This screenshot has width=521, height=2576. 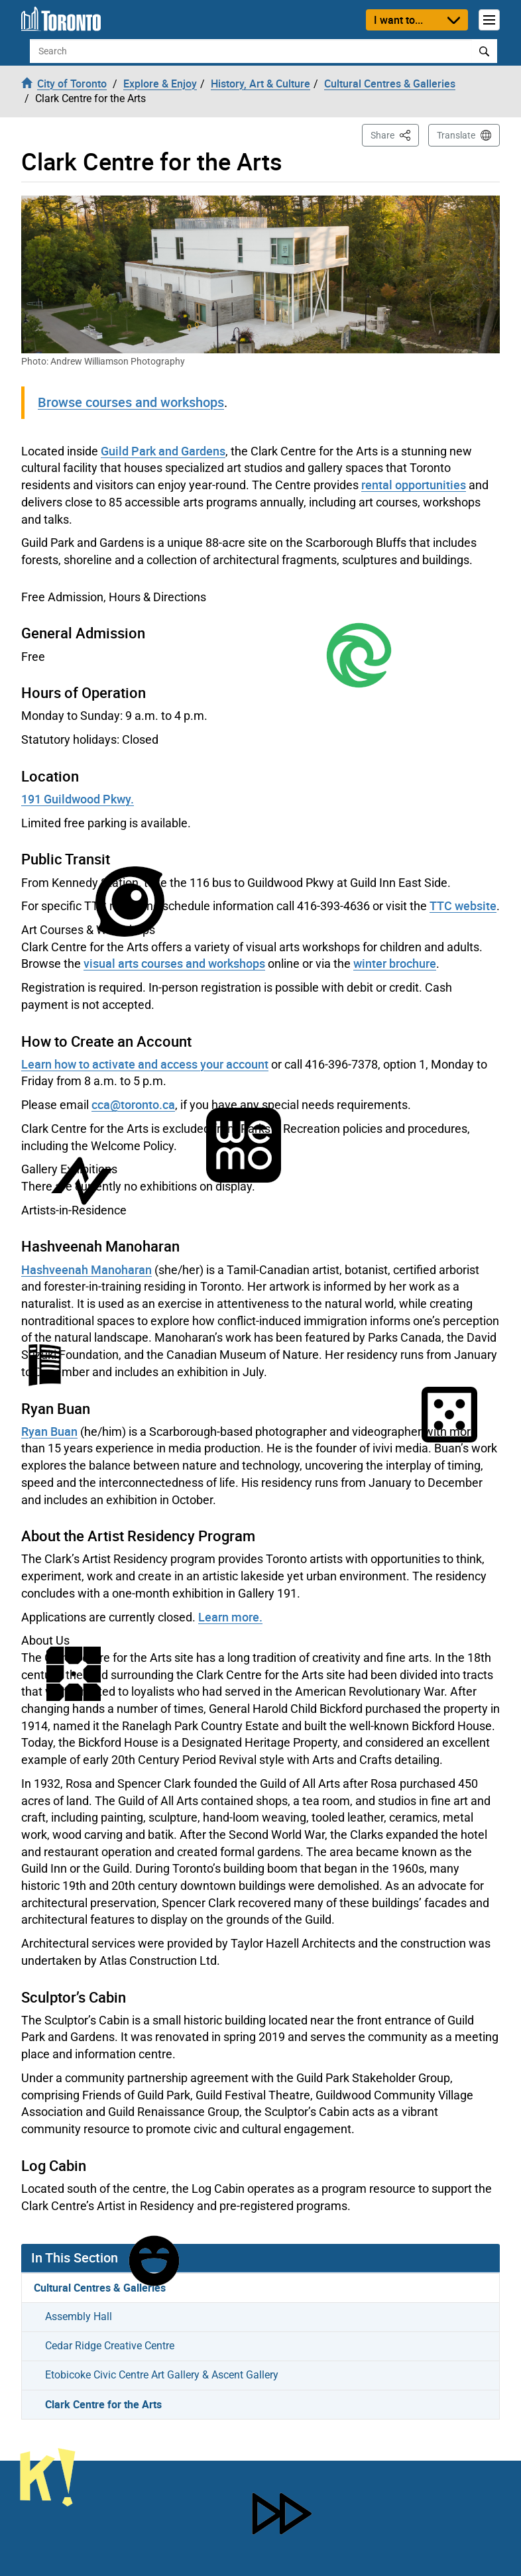 I want to click on open the Wemo smart home app, so click(x=243, y=1145).